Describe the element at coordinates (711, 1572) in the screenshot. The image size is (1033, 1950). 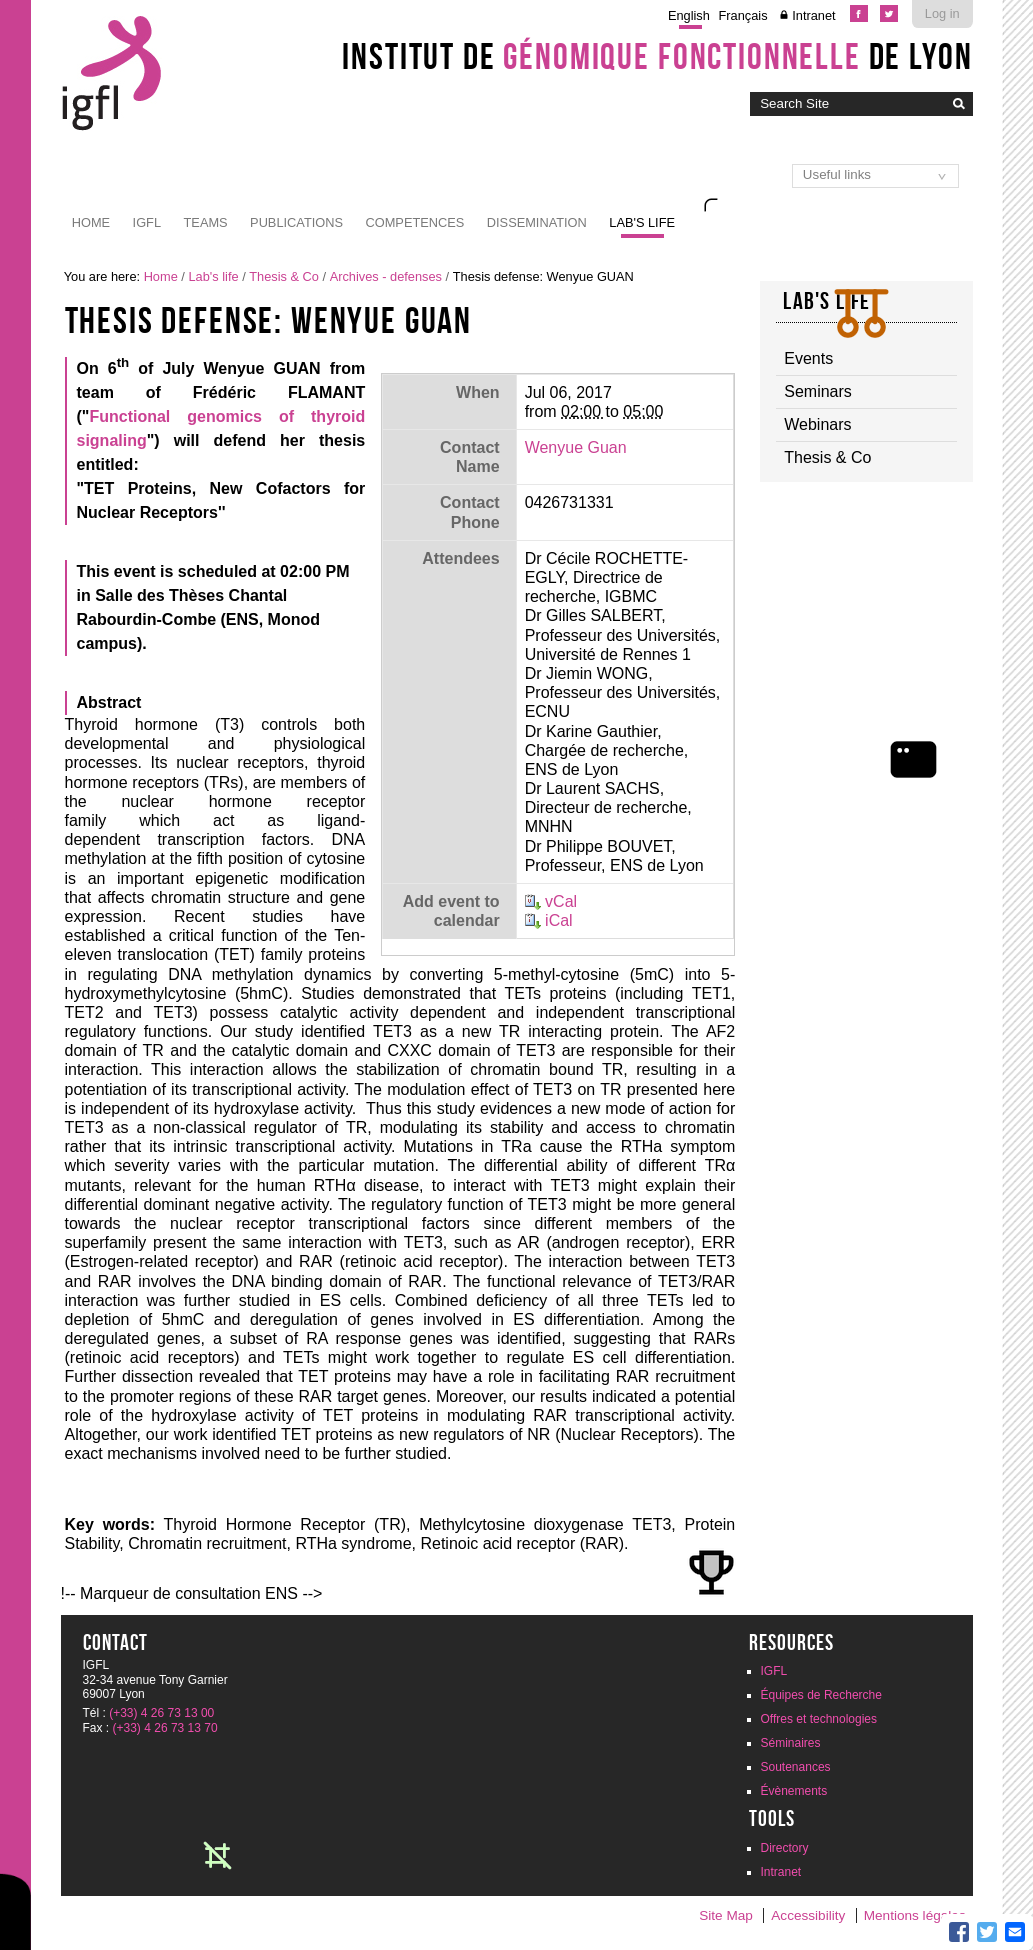
I see `view achievements or awards` at that location.